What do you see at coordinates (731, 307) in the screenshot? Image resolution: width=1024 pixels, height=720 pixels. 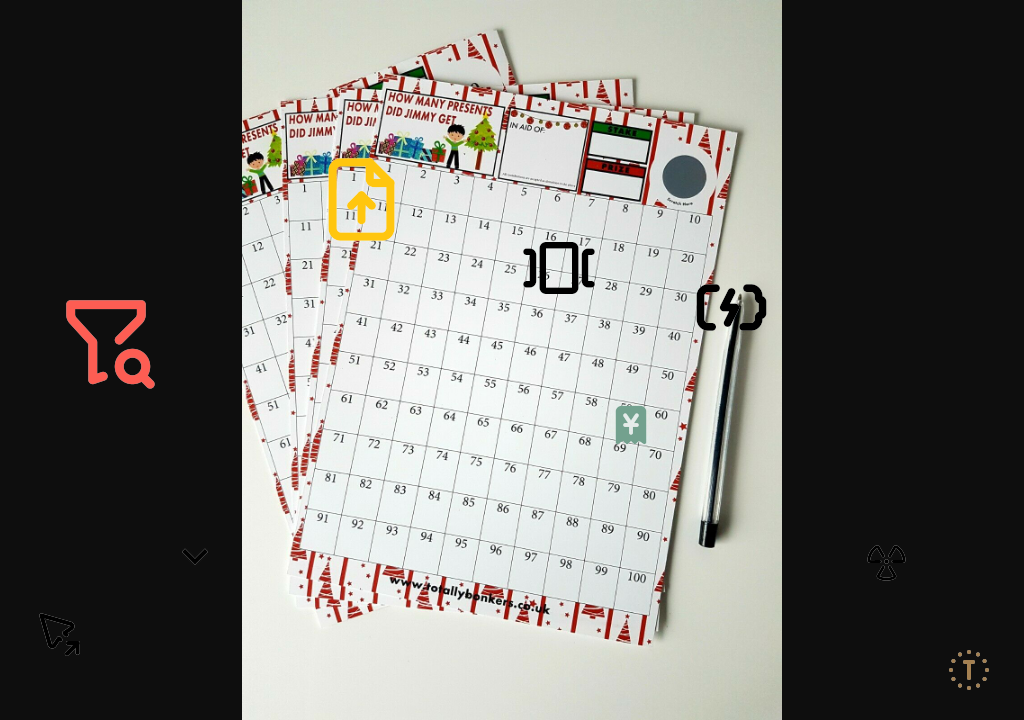 I see `indicates device is currently charging` at bounding box center [731, 307].